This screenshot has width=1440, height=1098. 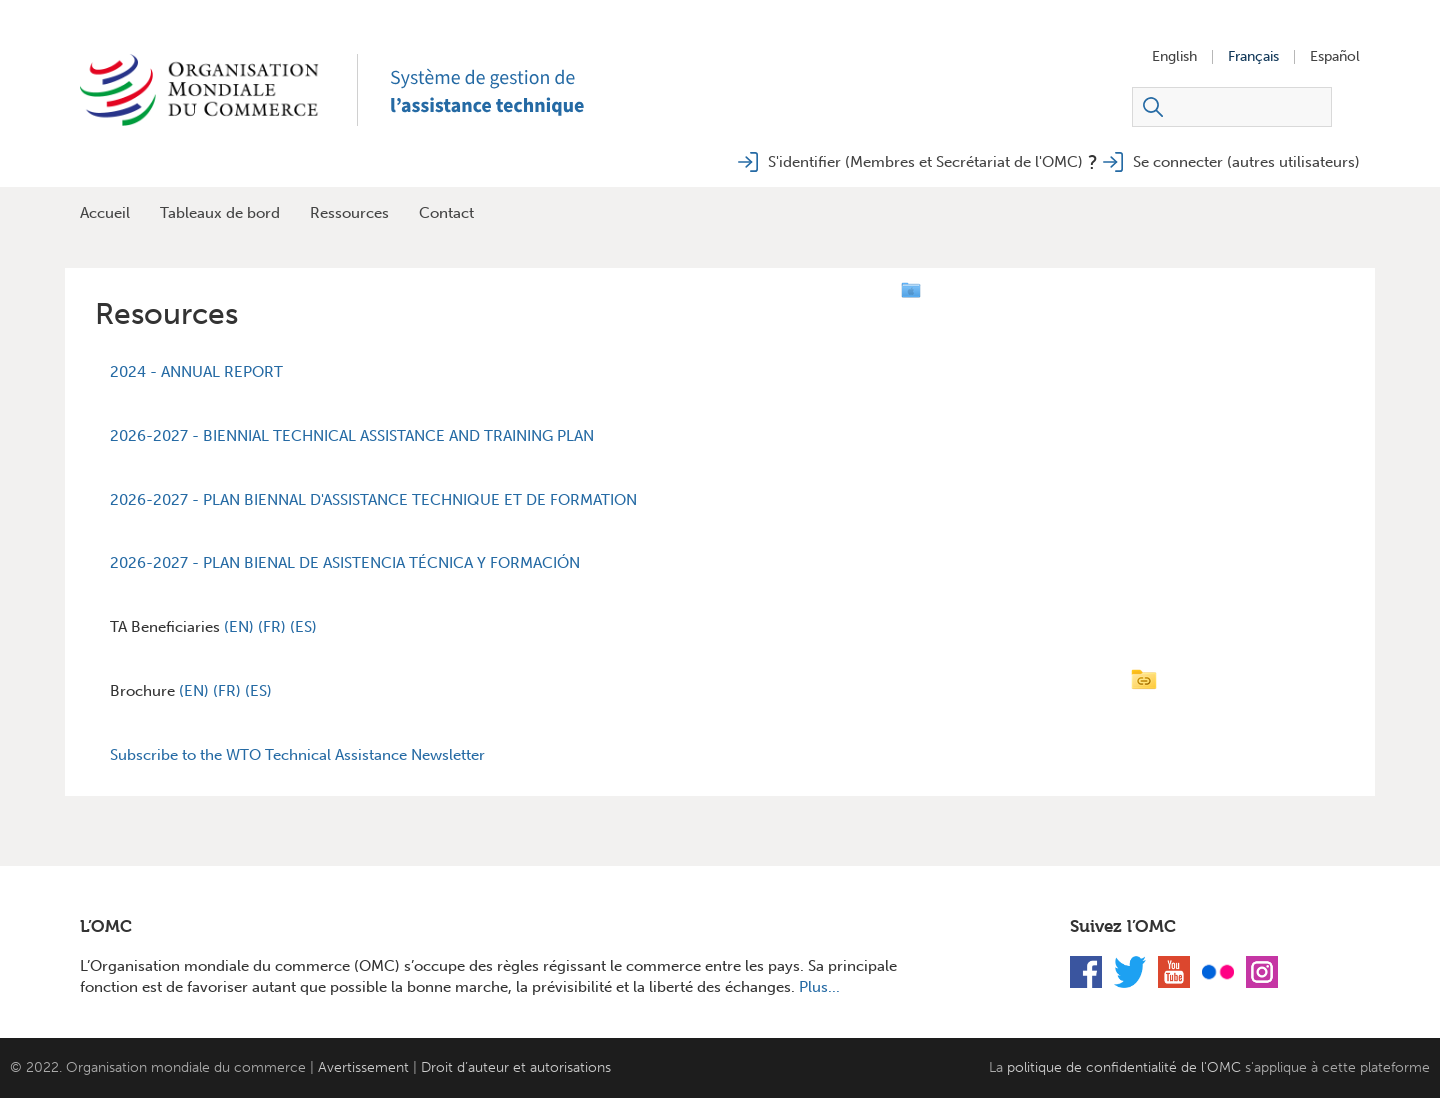 What do you see at coordinates (911, 290) in the screenshot?
I see `open apple system folder` at bounding box center [911, 290].